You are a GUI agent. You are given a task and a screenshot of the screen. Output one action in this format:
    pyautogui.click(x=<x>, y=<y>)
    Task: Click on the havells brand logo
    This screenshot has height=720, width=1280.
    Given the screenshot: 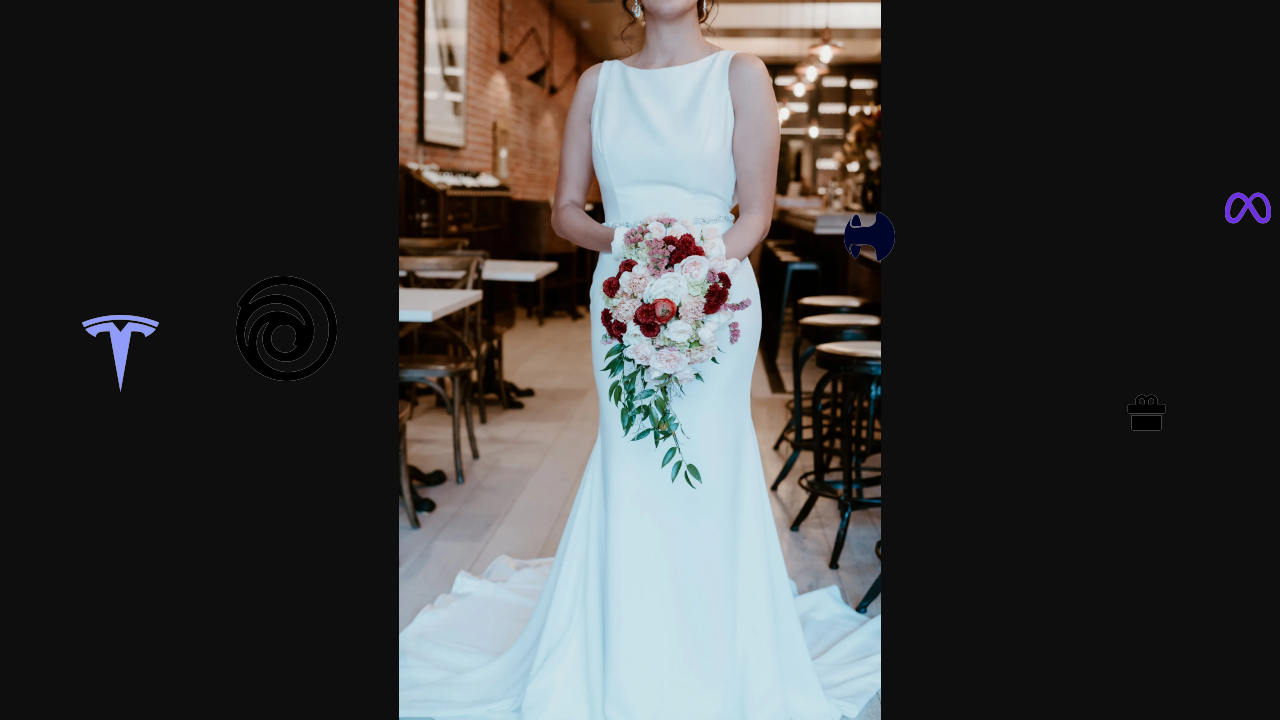 What is the action you would take?
    pyautogui.click(x=869, y=236)
    